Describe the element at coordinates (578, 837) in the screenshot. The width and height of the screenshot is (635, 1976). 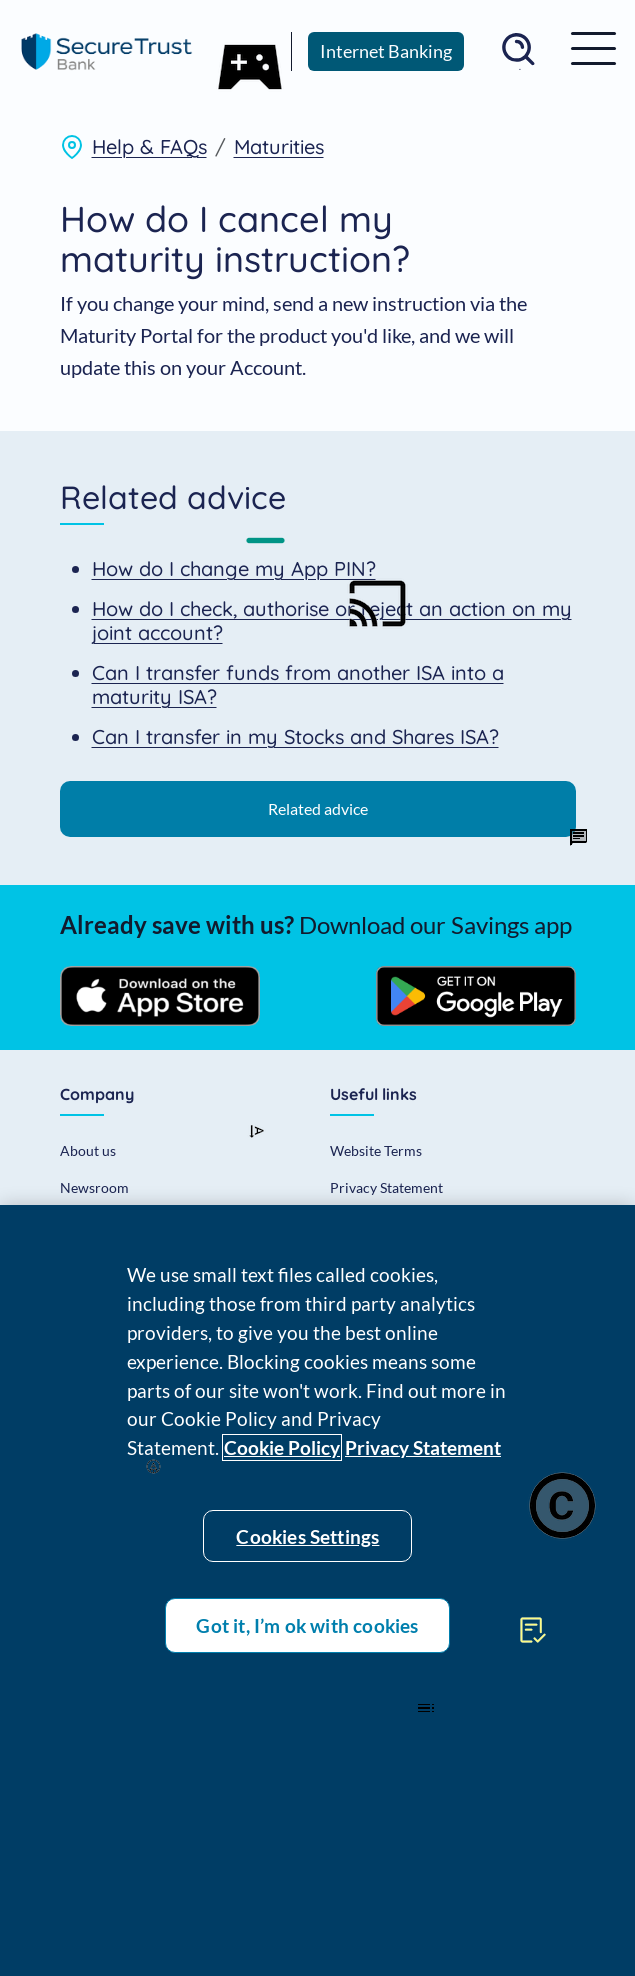
I see `open chat or messaging` at that location.